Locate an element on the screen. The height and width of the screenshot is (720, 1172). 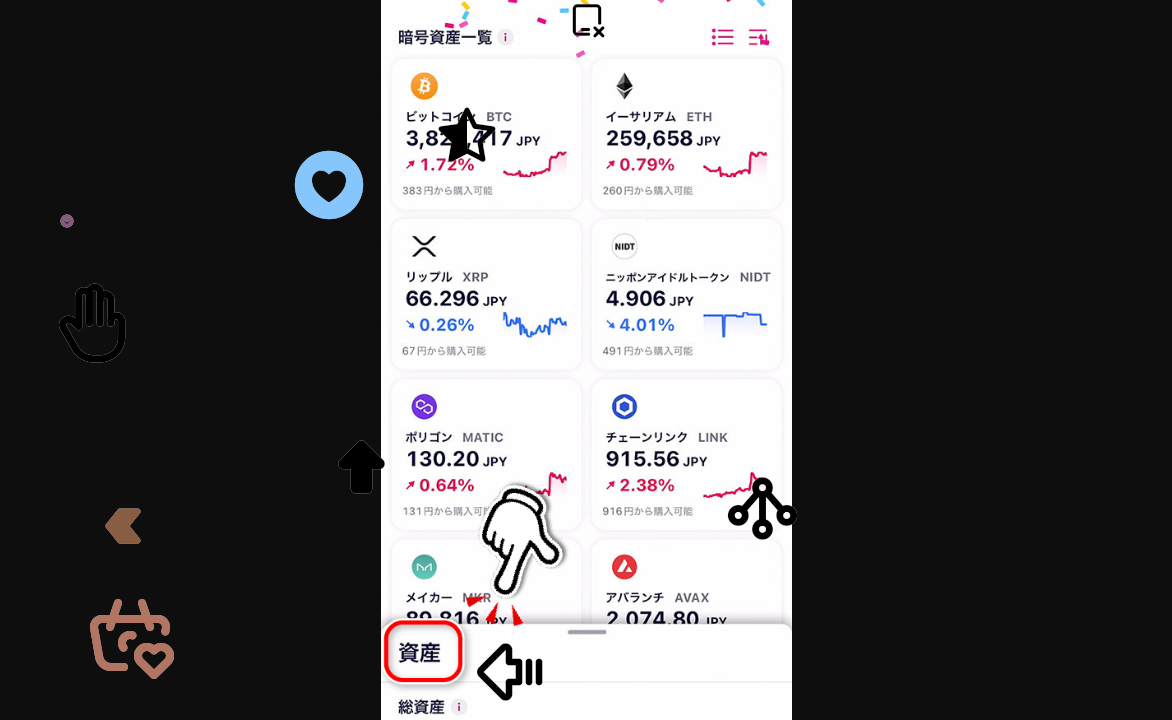
download a file or content is located at coordinates (67, 221).